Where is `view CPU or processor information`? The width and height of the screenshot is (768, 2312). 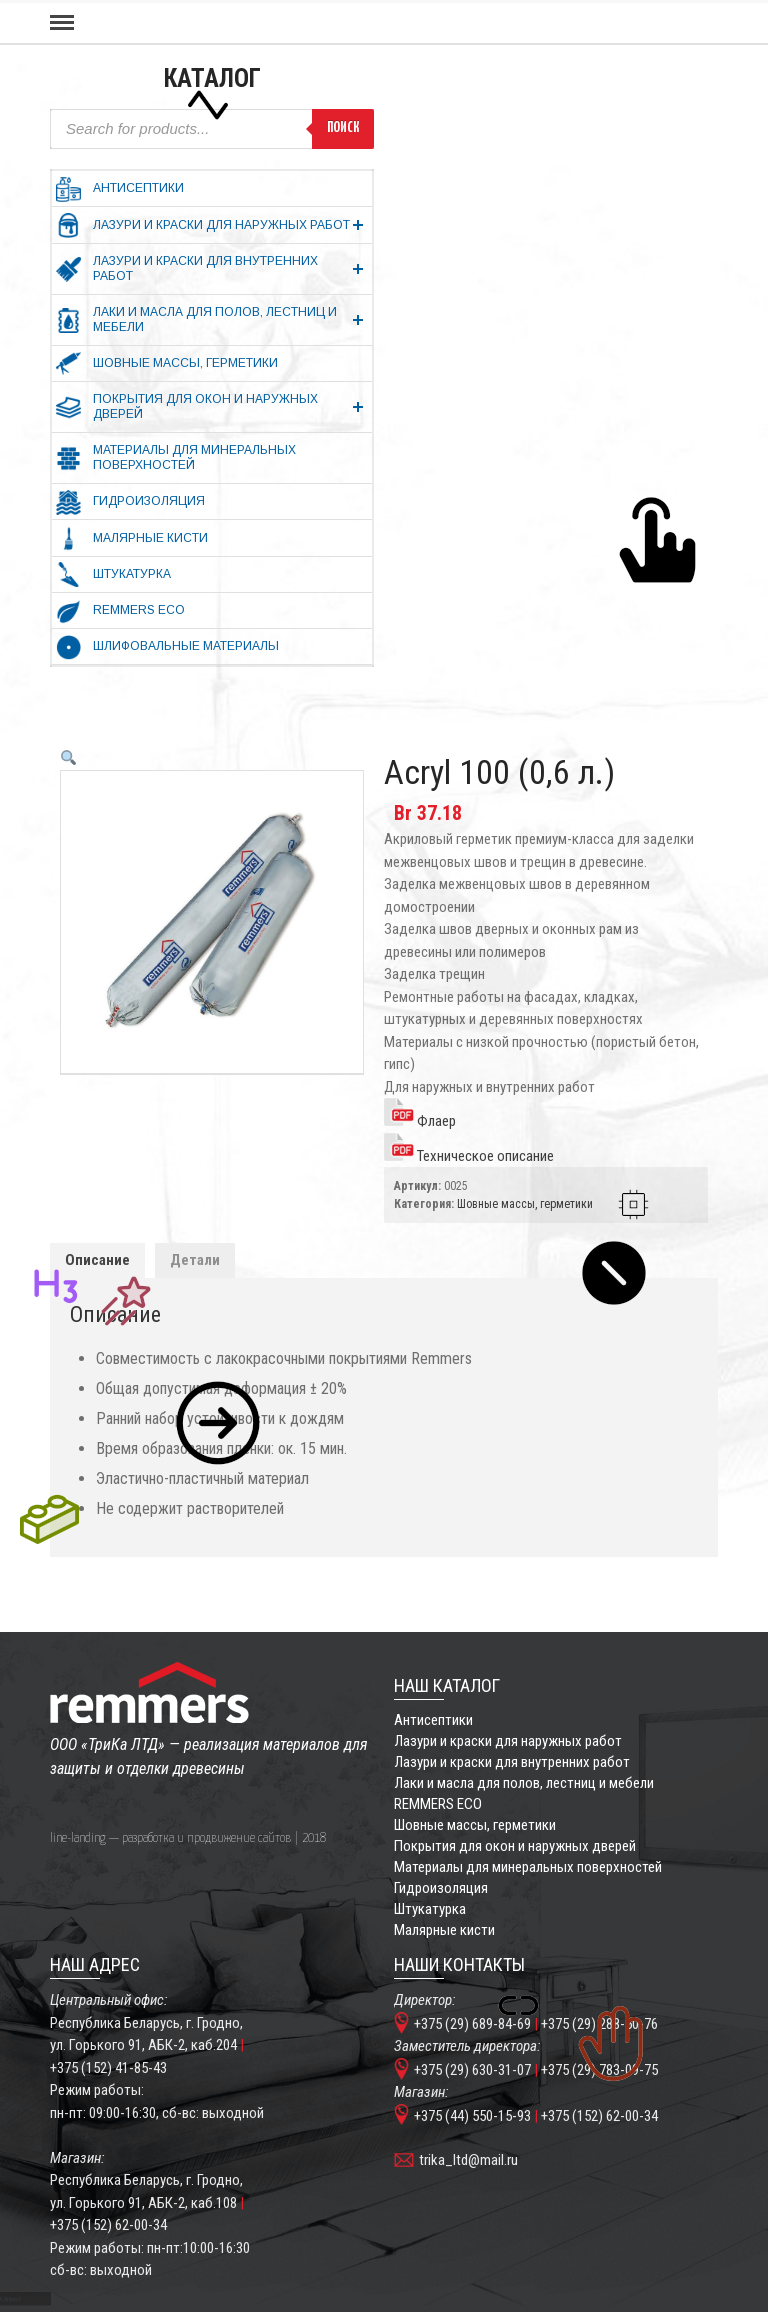
view CPU or processor information is located at coordinates (633, 1204).